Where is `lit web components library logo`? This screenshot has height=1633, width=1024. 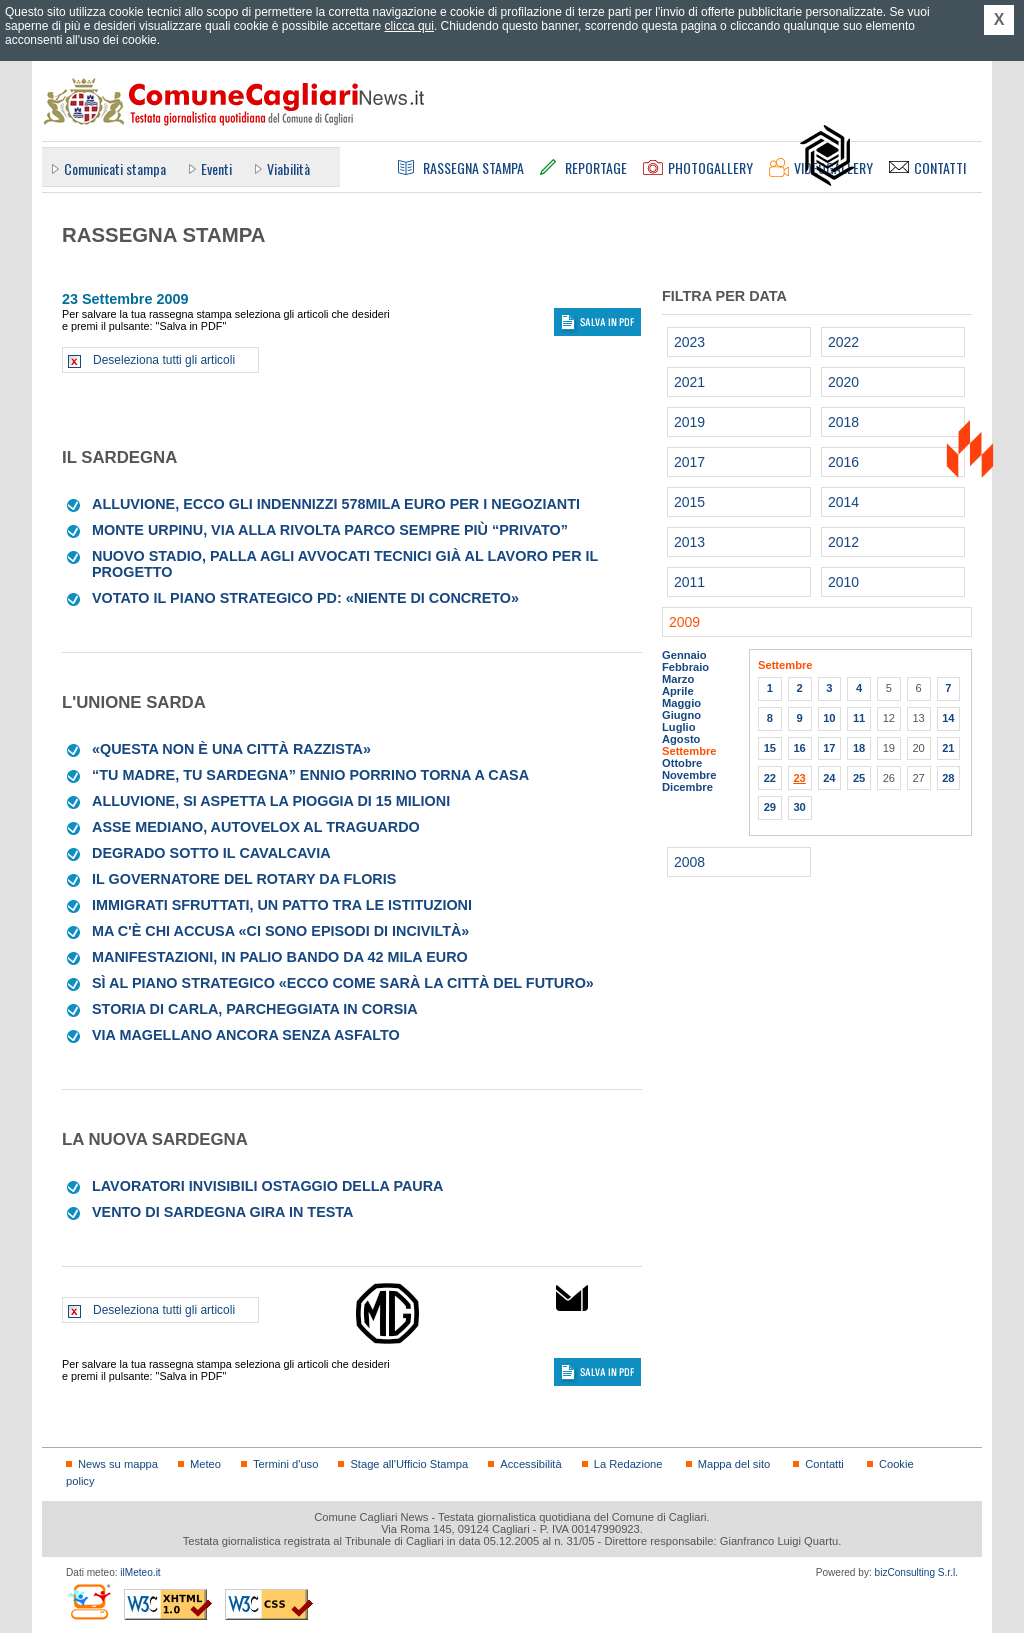
lit web components library logo is located at coordinates (970, 449).